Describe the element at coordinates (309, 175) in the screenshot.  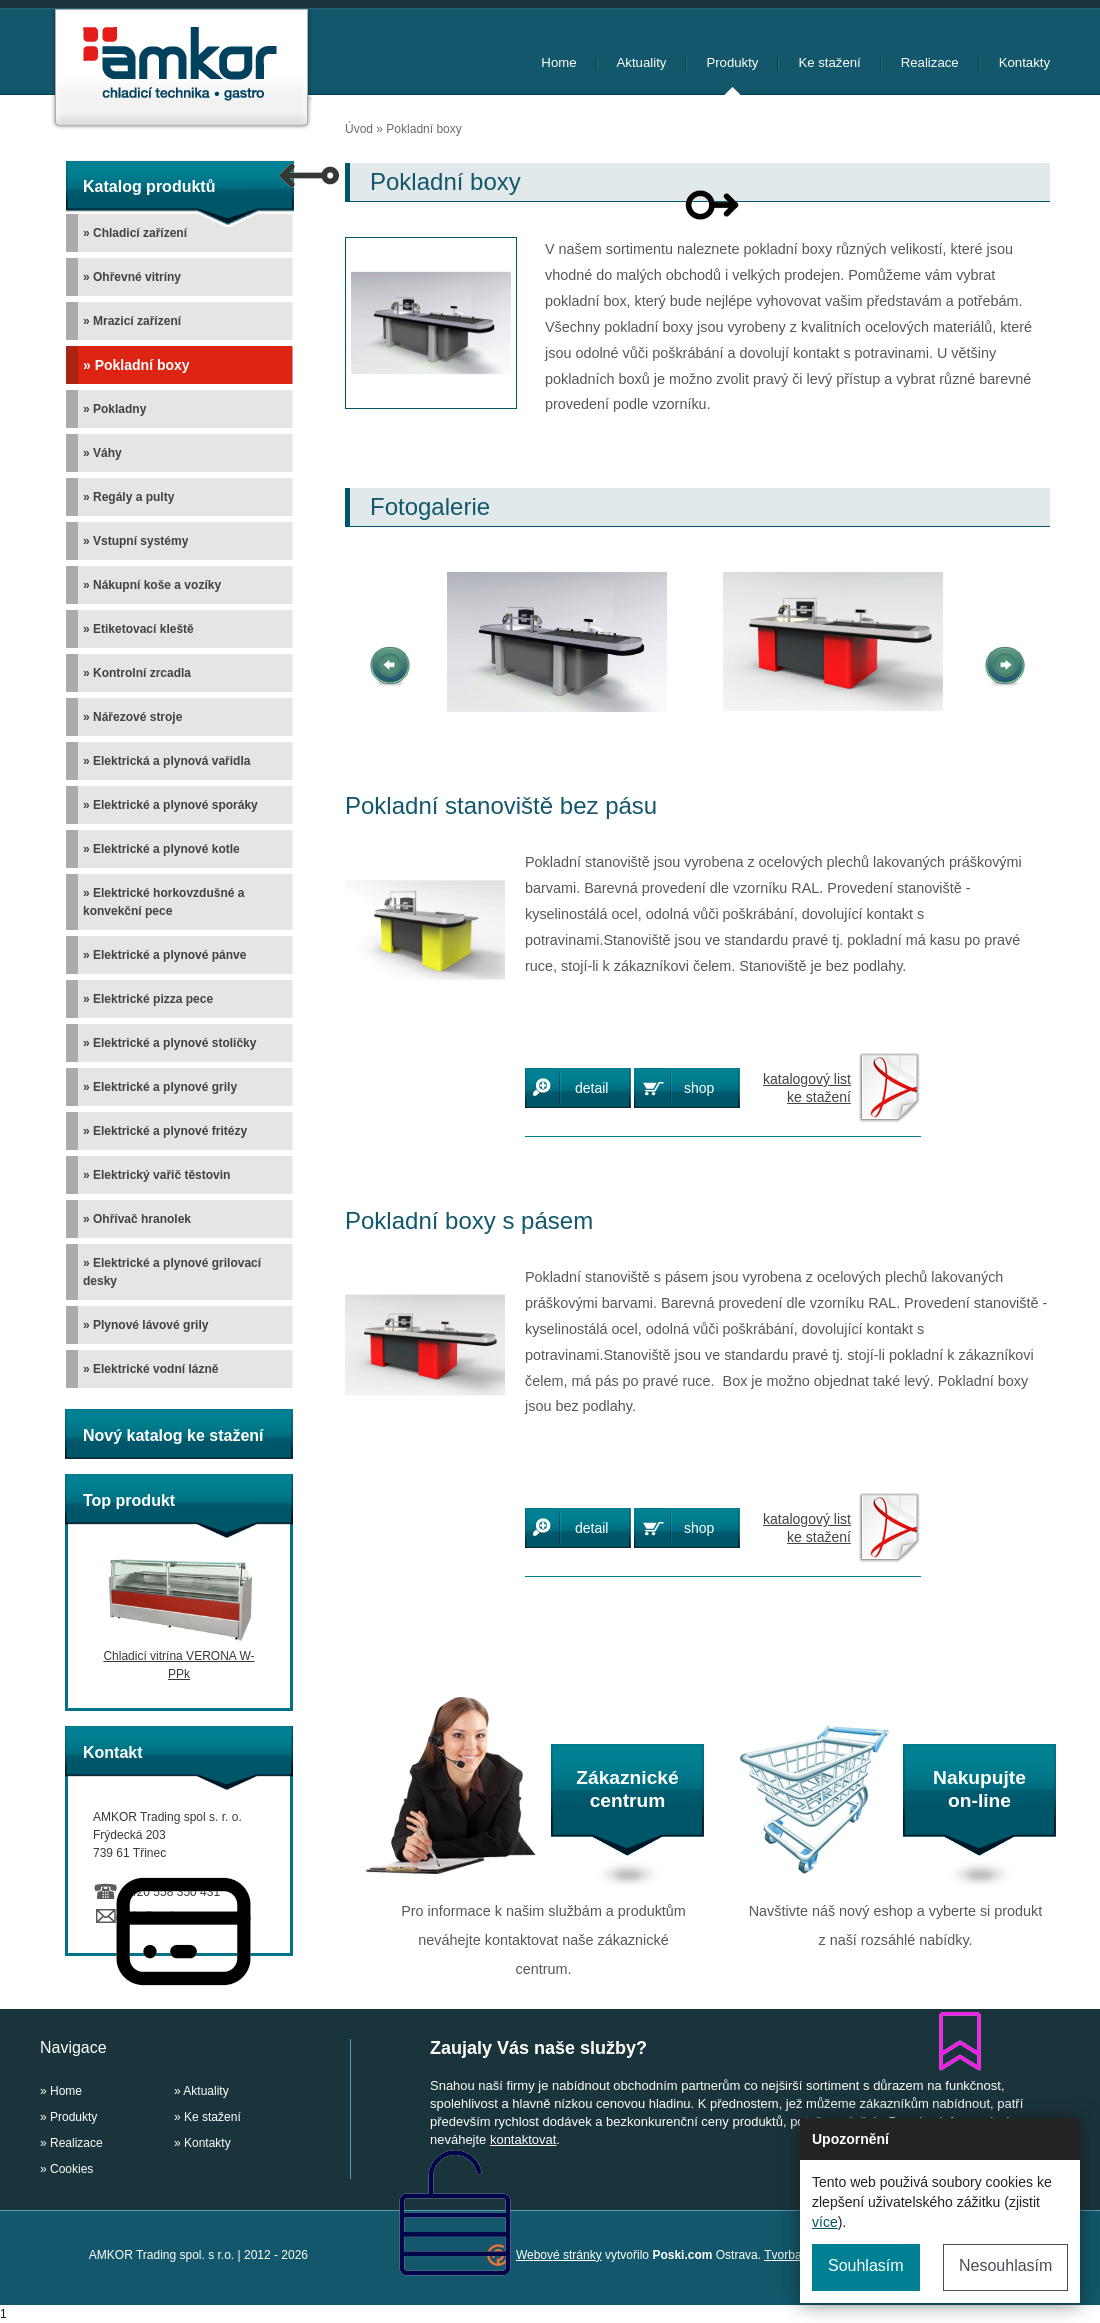
I see `go back to the previous screen` at that location.